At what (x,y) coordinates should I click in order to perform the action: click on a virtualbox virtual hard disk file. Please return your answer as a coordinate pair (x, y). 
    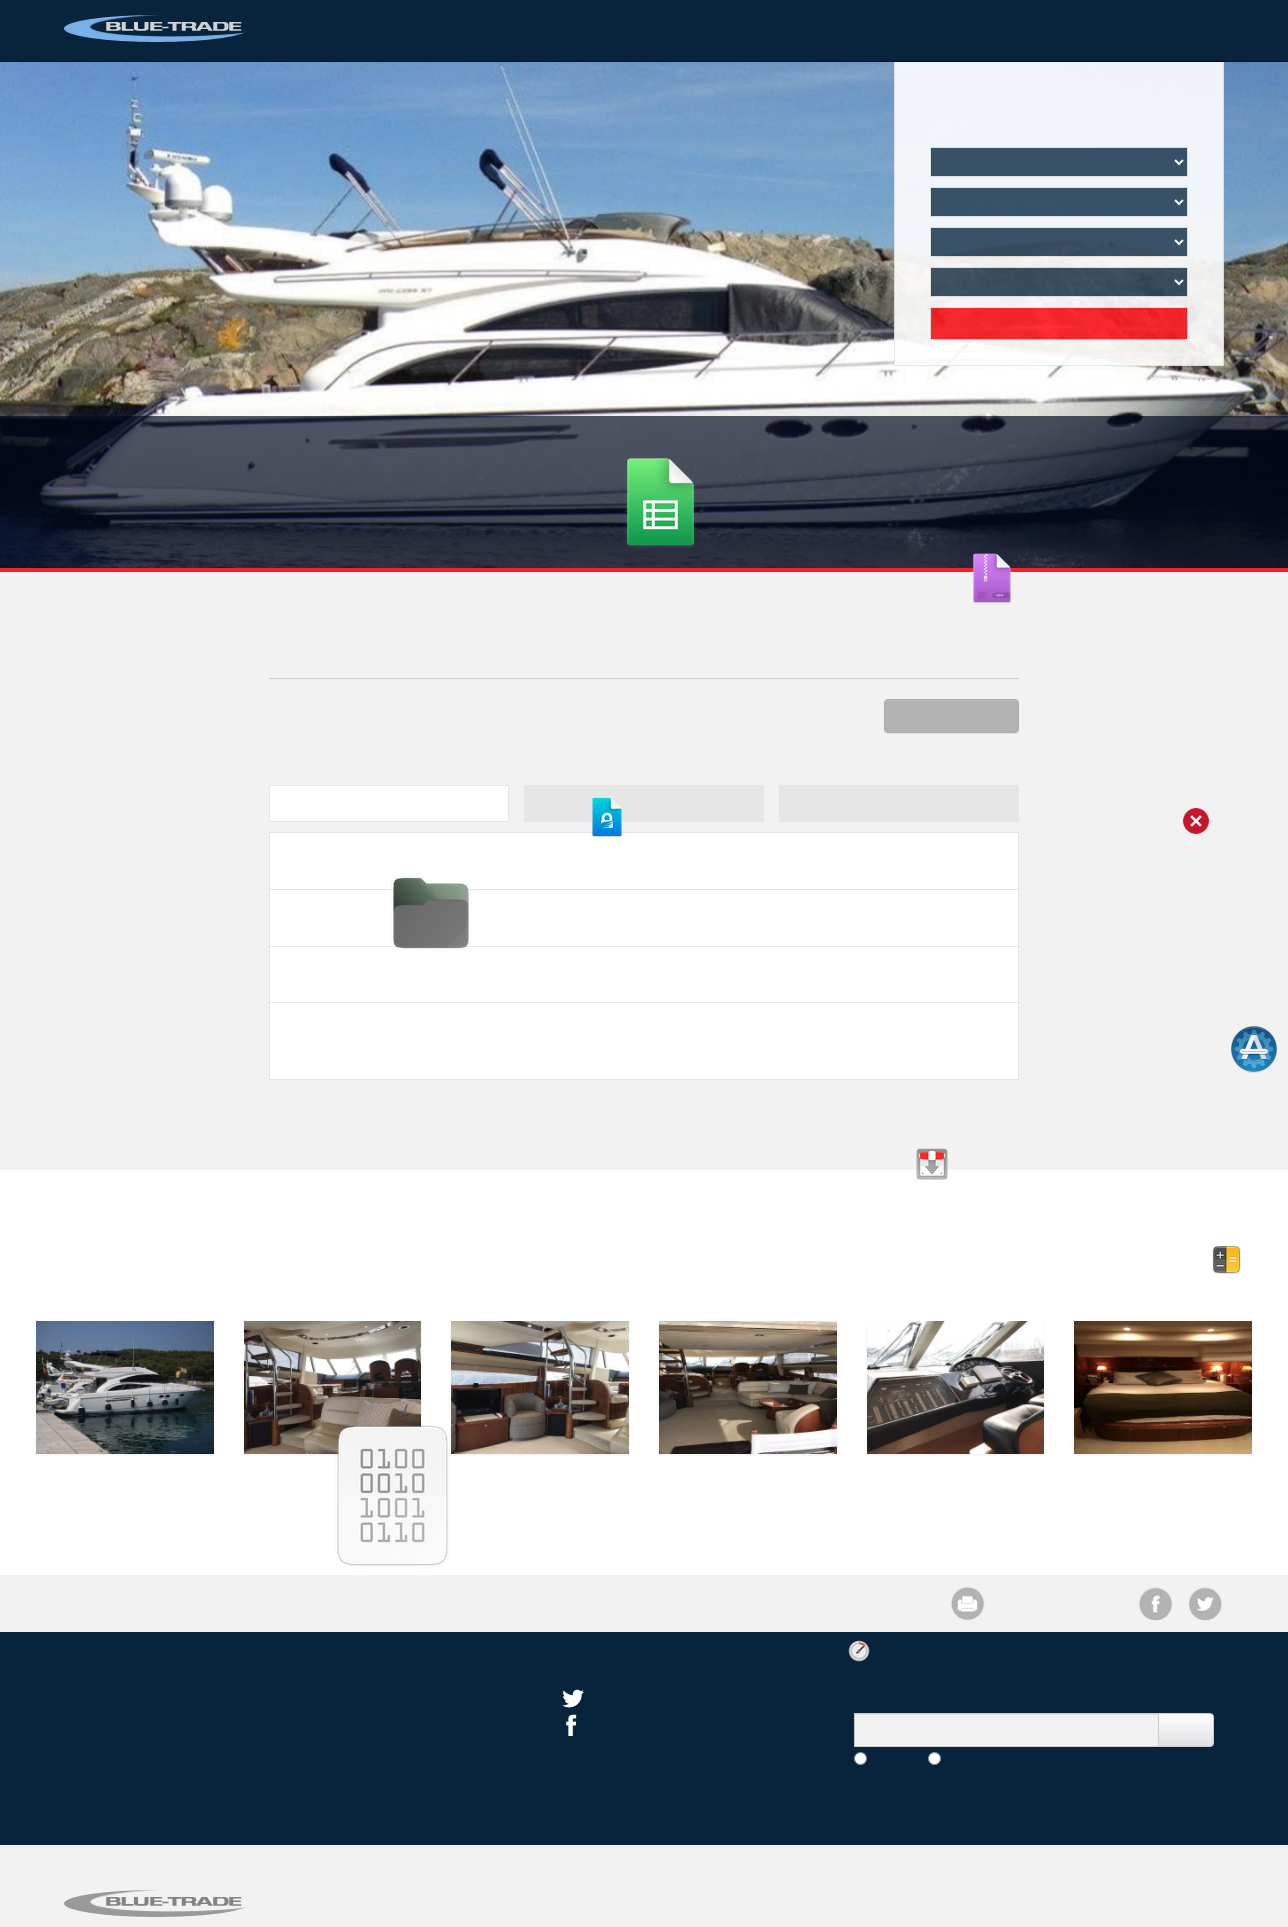
    Looking at the image, I should click on (992, 579).